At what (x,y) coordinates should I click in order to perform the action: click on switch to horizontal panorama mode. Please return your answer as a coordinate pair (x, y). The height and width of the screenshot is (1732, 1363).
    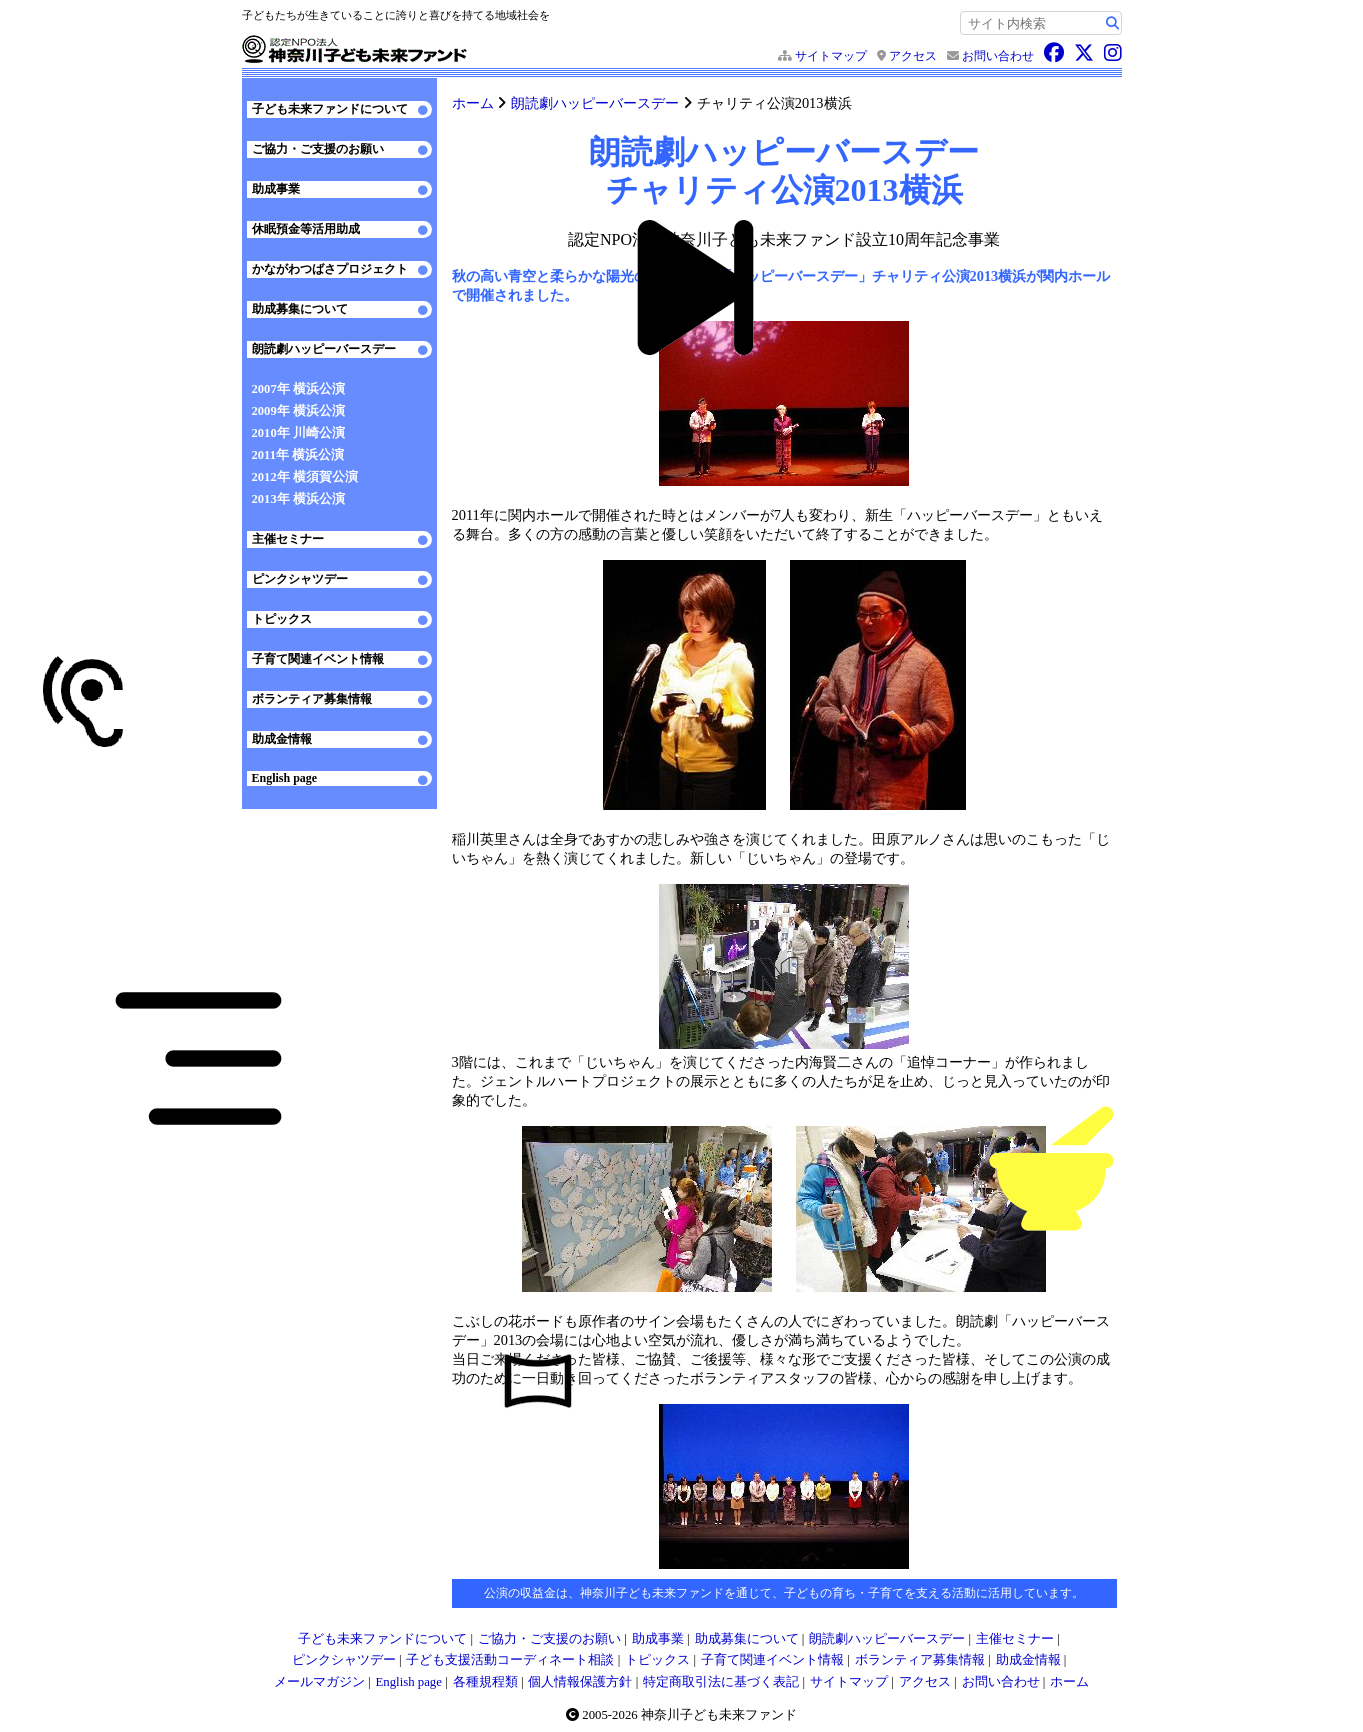
    Looking at the image, I should click on (538, 1381).